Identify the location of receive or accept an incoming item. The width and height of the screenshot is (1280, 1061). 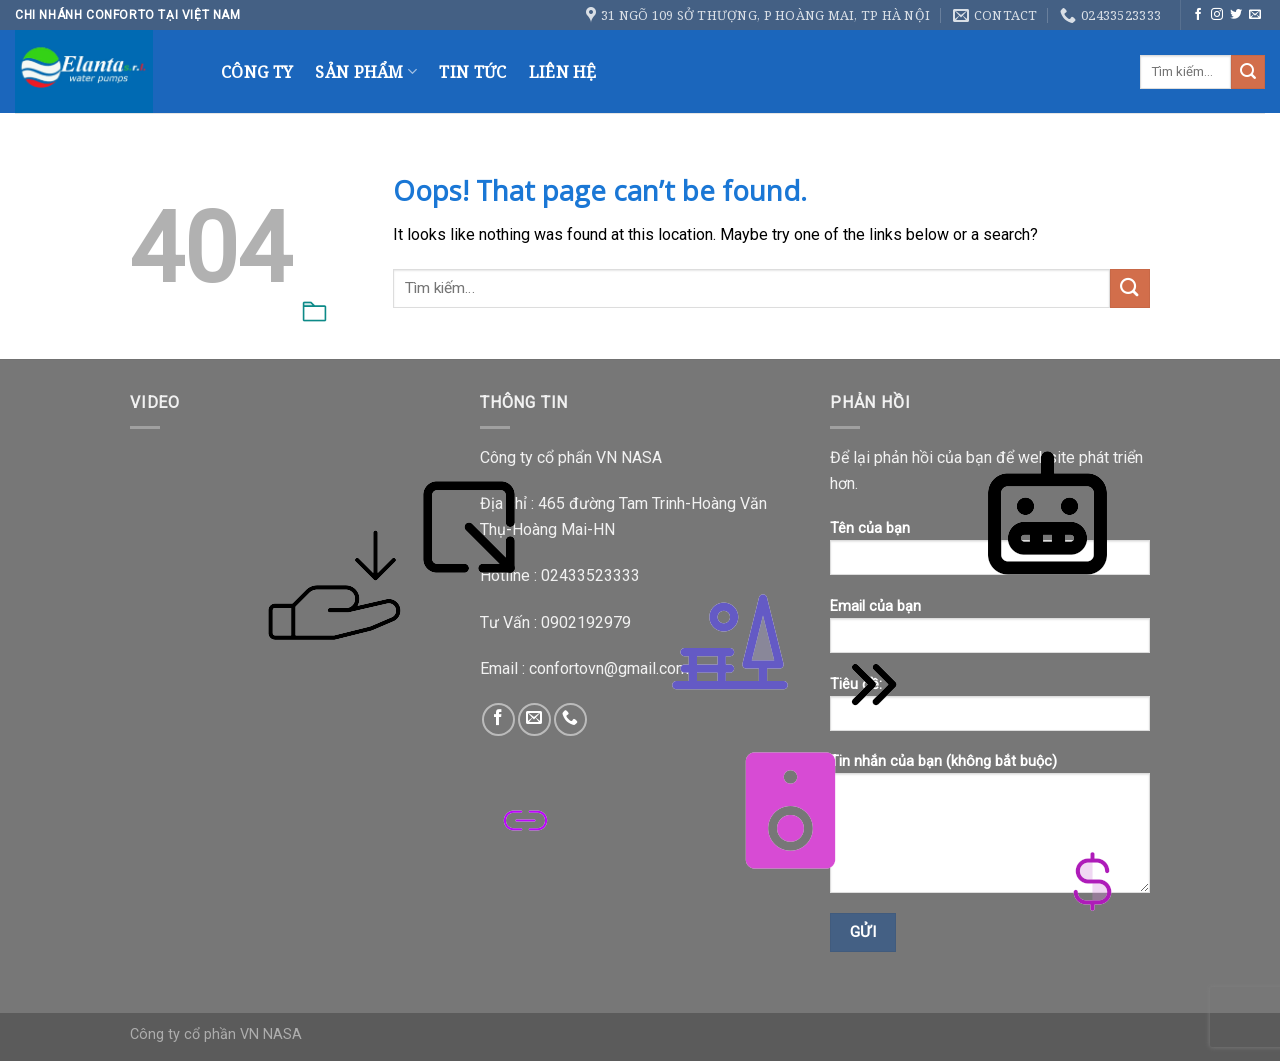
(339, 592).